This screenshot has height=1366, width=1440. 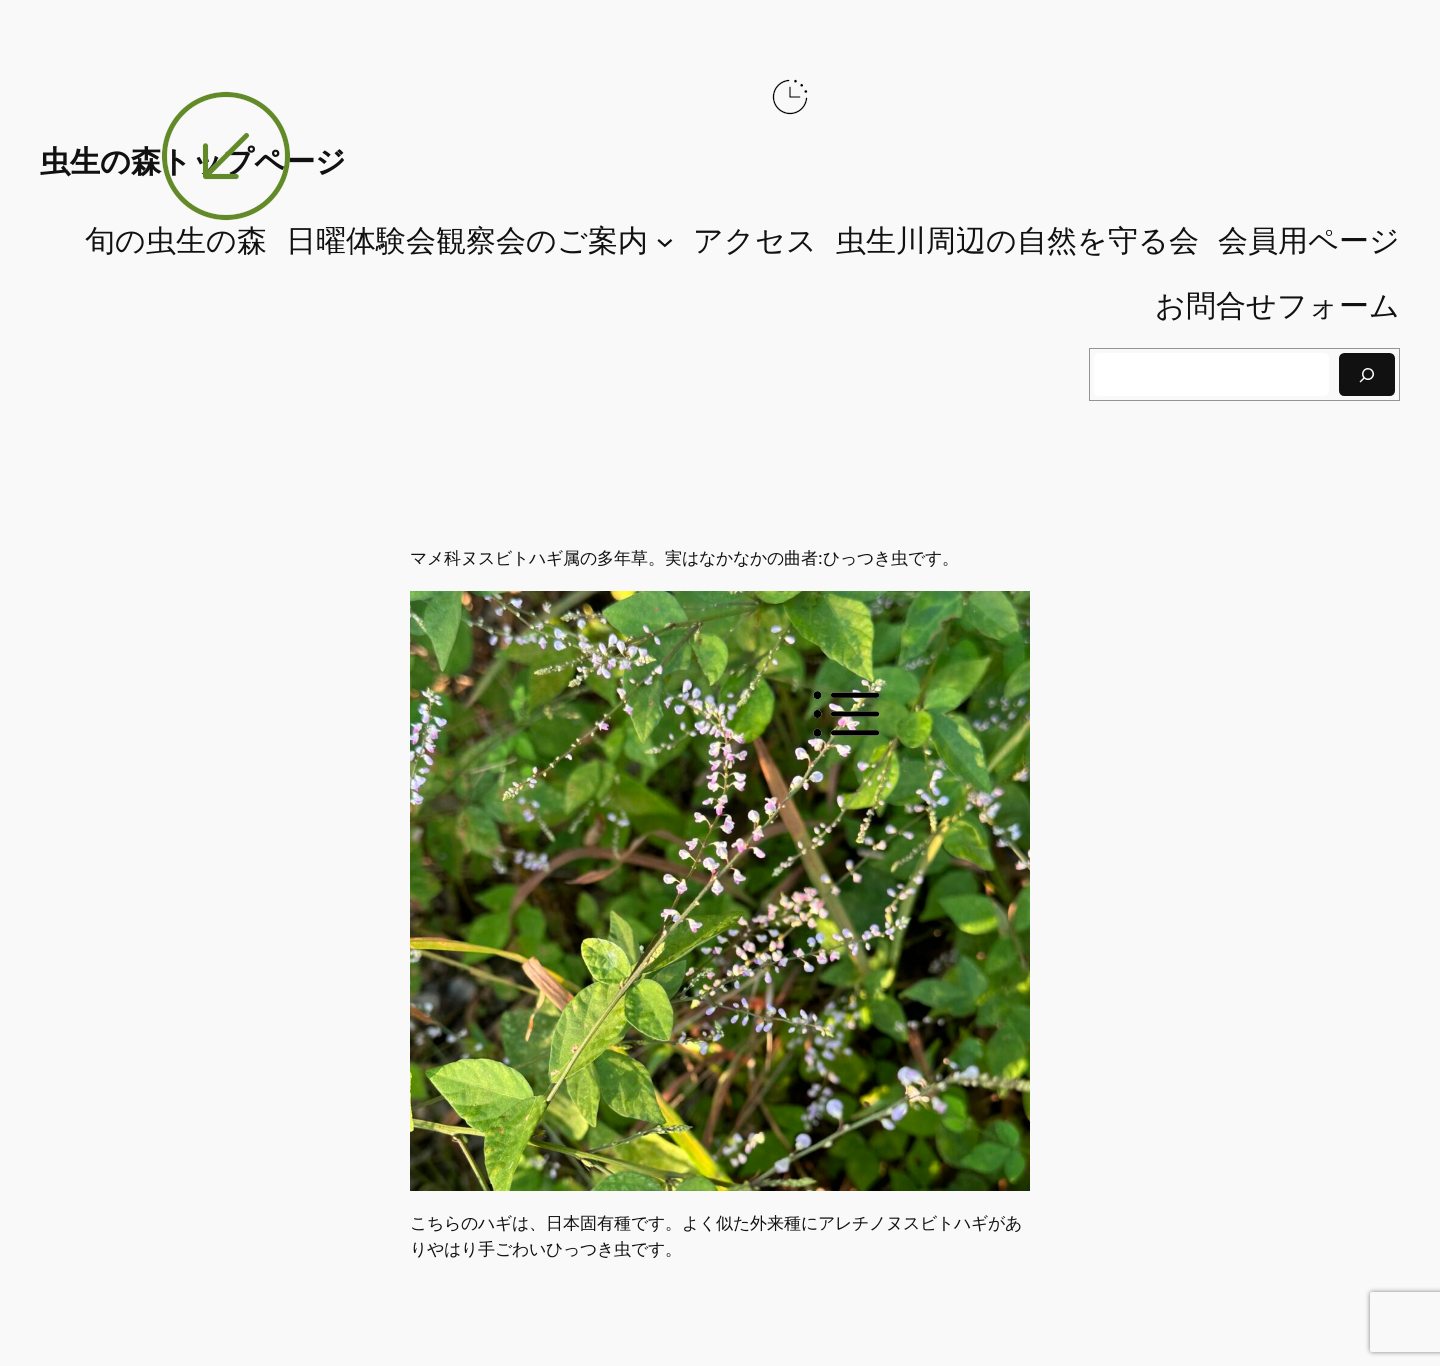 What do you see at coordinates (226, 156) in the screenshot?
I see `navigate to previous or lower-left content` at bounding box center [226, 156].